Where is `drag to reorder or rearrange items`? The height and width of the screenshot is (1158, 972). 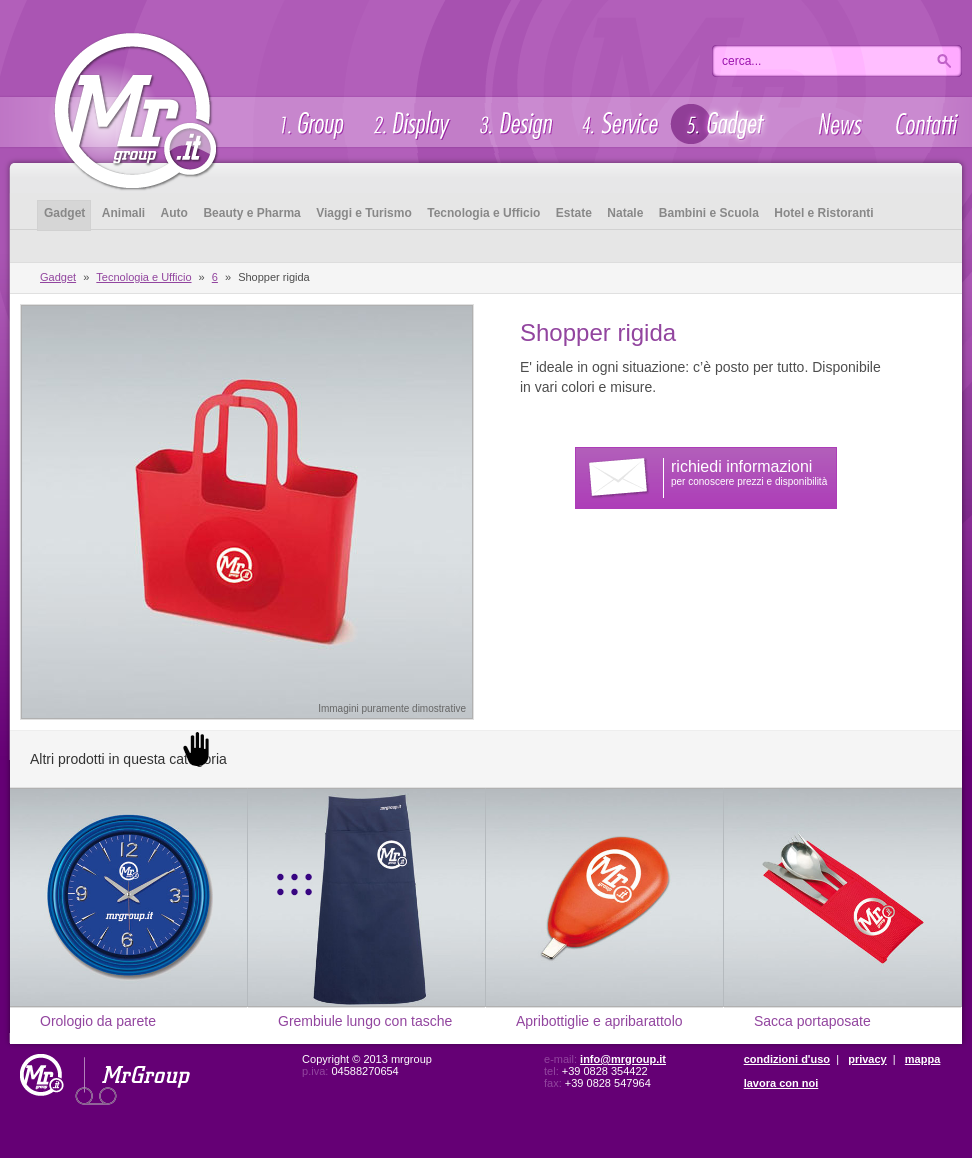 drag to reorder or rearrange items is located at coordinates (294, 884).